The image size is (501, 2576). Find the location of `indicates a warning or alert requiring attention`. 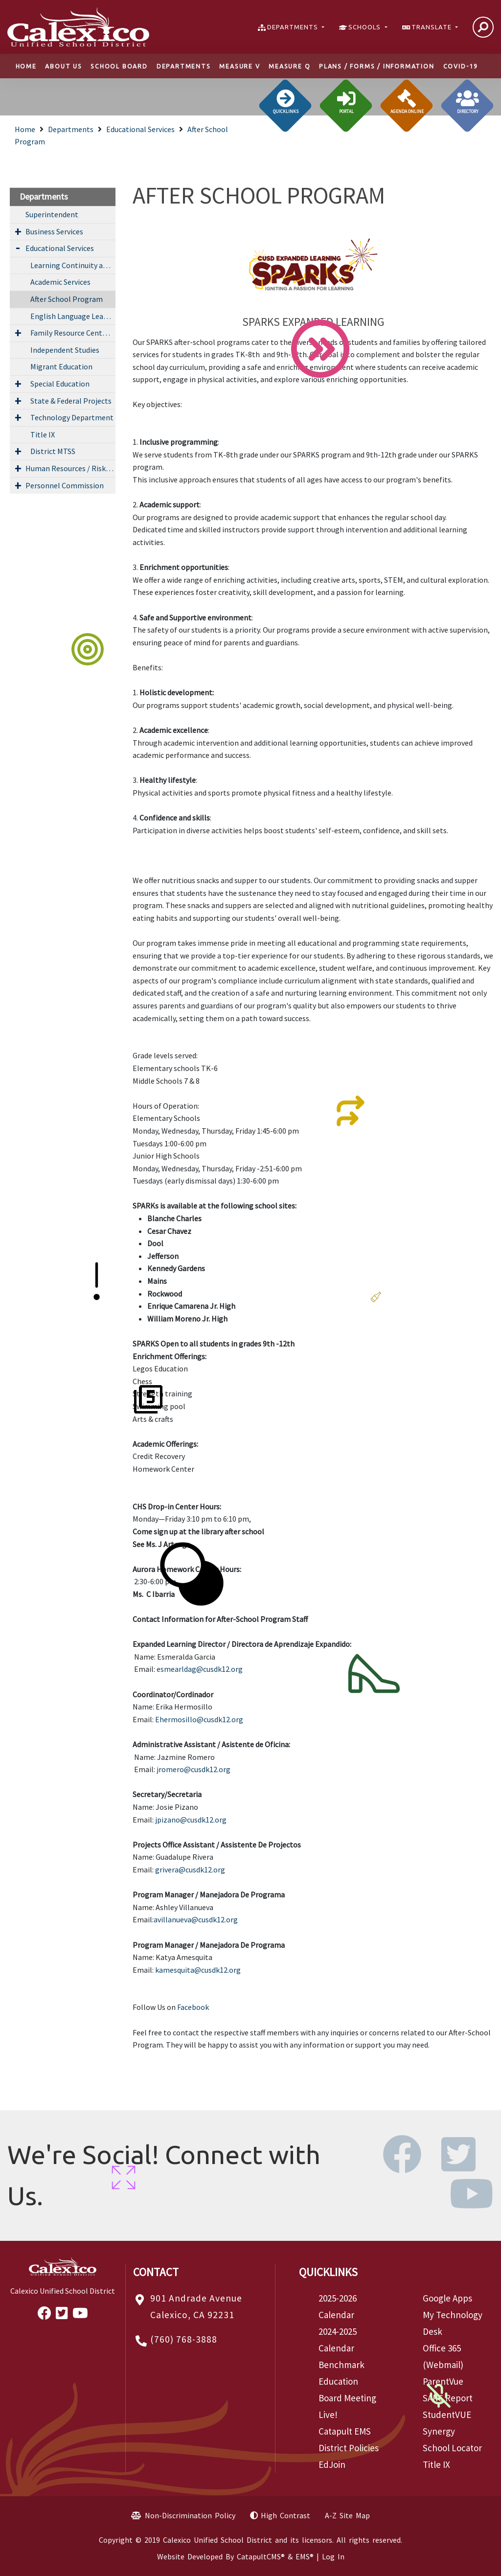

indicates a warning or alert requiring attention is located at coordinates (96, 1281).